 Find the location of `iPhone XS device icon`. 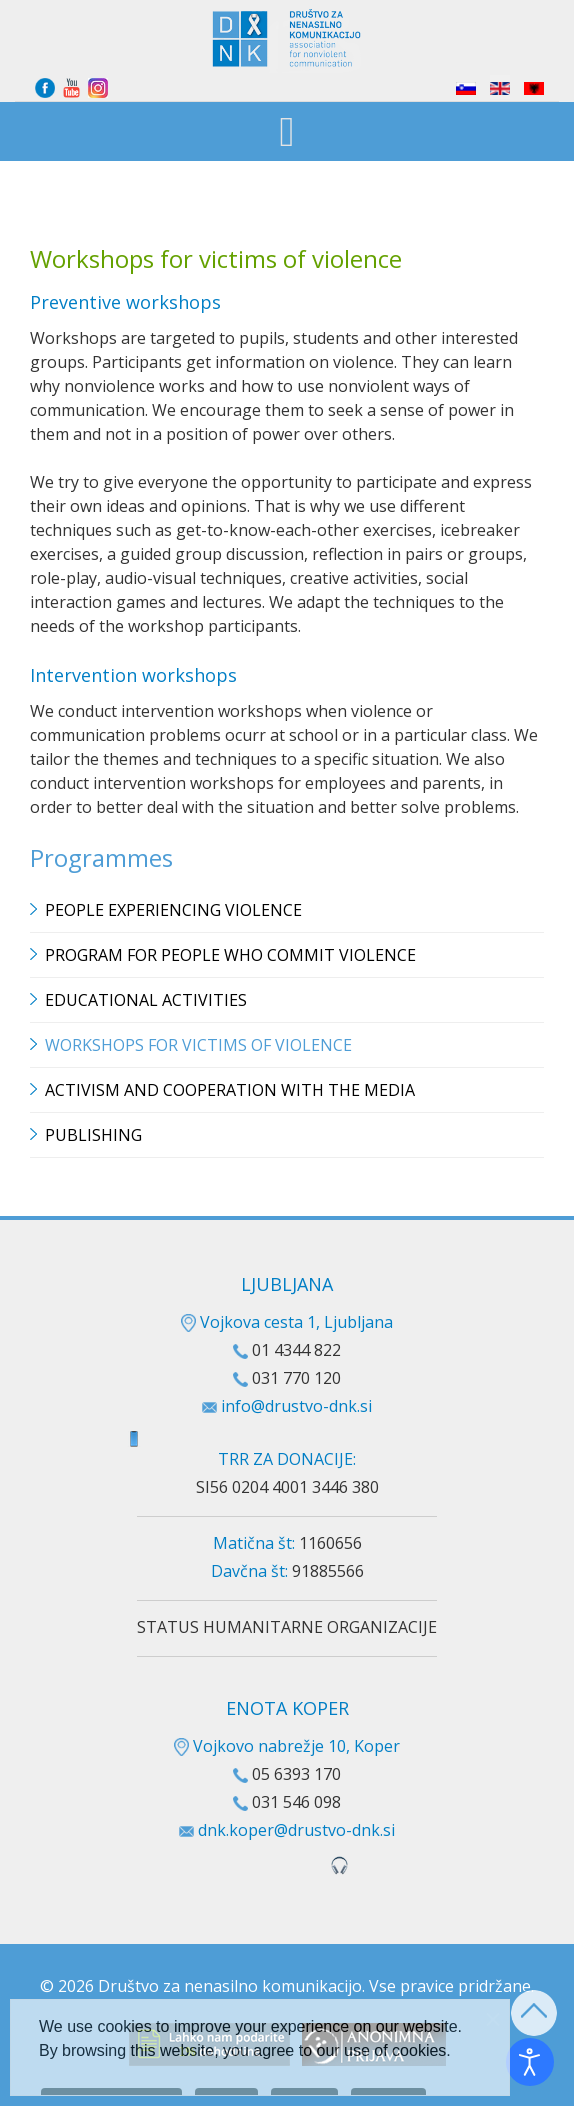

iPhone XS device icon is located at coordinates (134, 1439).